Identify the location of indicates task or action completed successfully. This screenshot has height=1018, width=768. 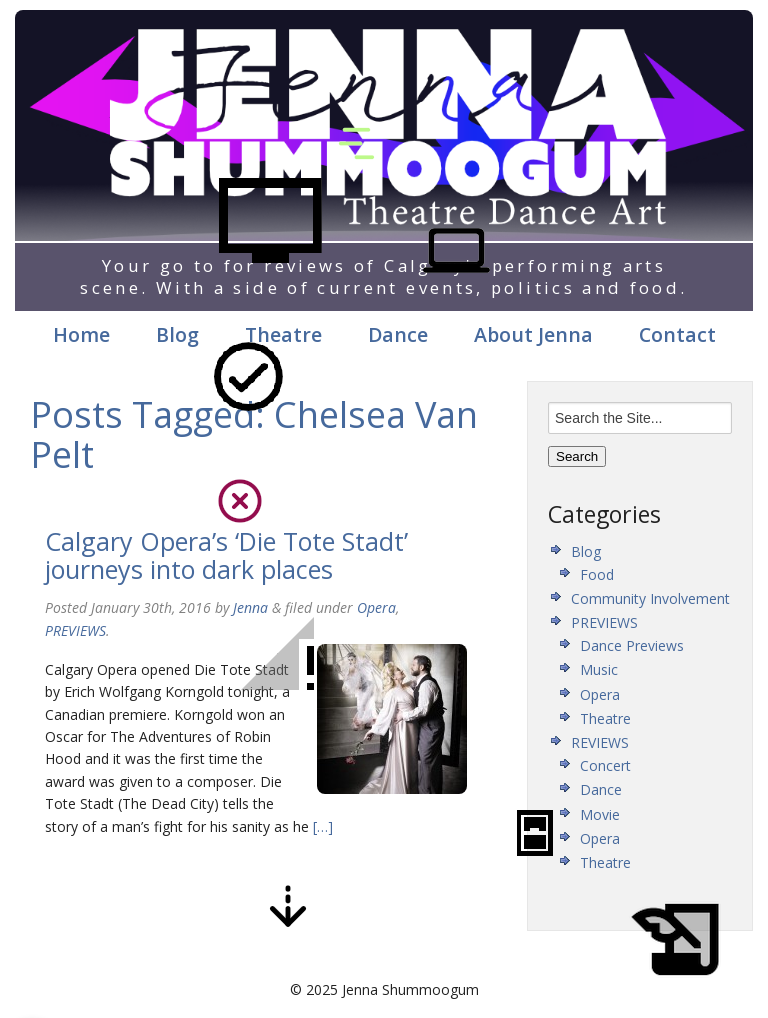
(248, 376).